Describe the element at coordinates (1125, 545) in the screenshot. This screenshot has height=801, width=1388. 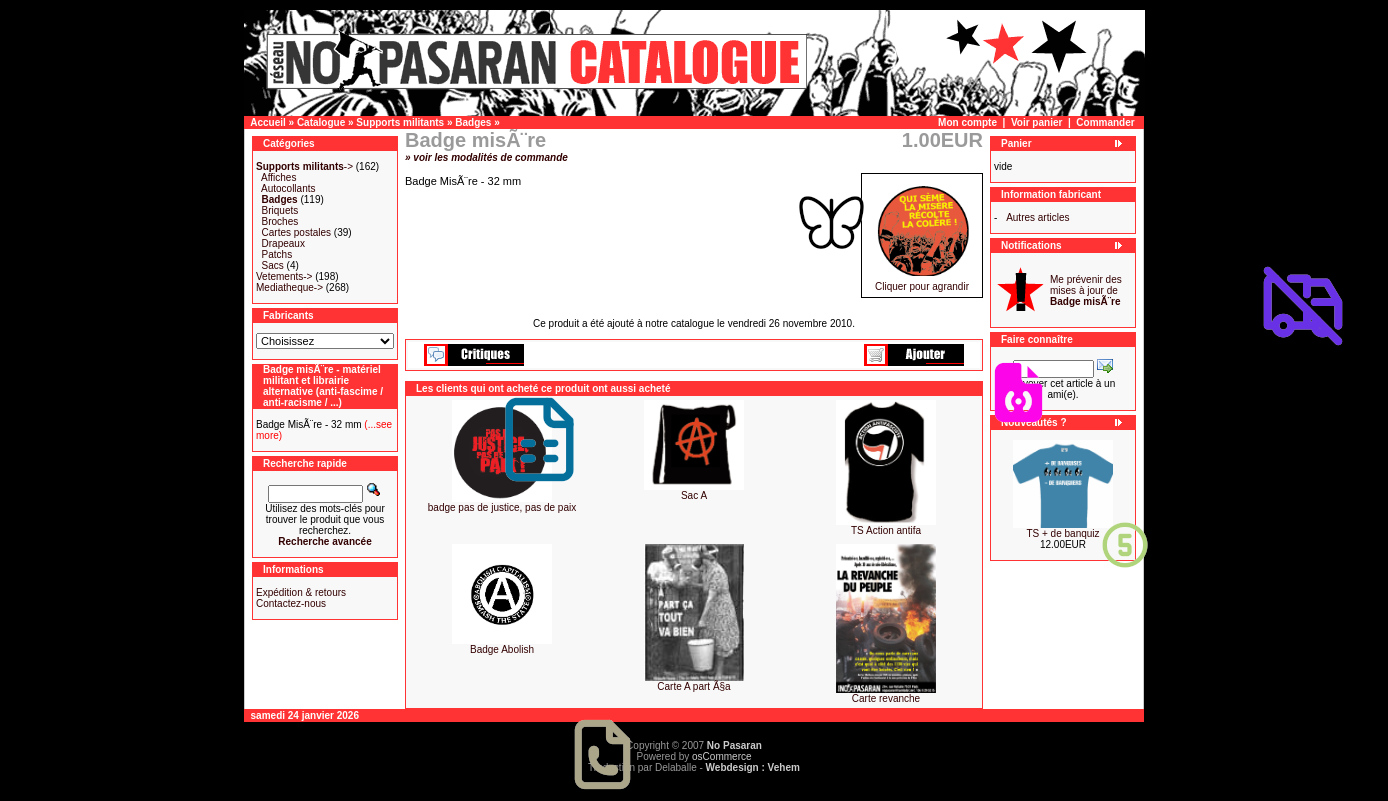
I see `step 5 in a multi-step process` at that location.